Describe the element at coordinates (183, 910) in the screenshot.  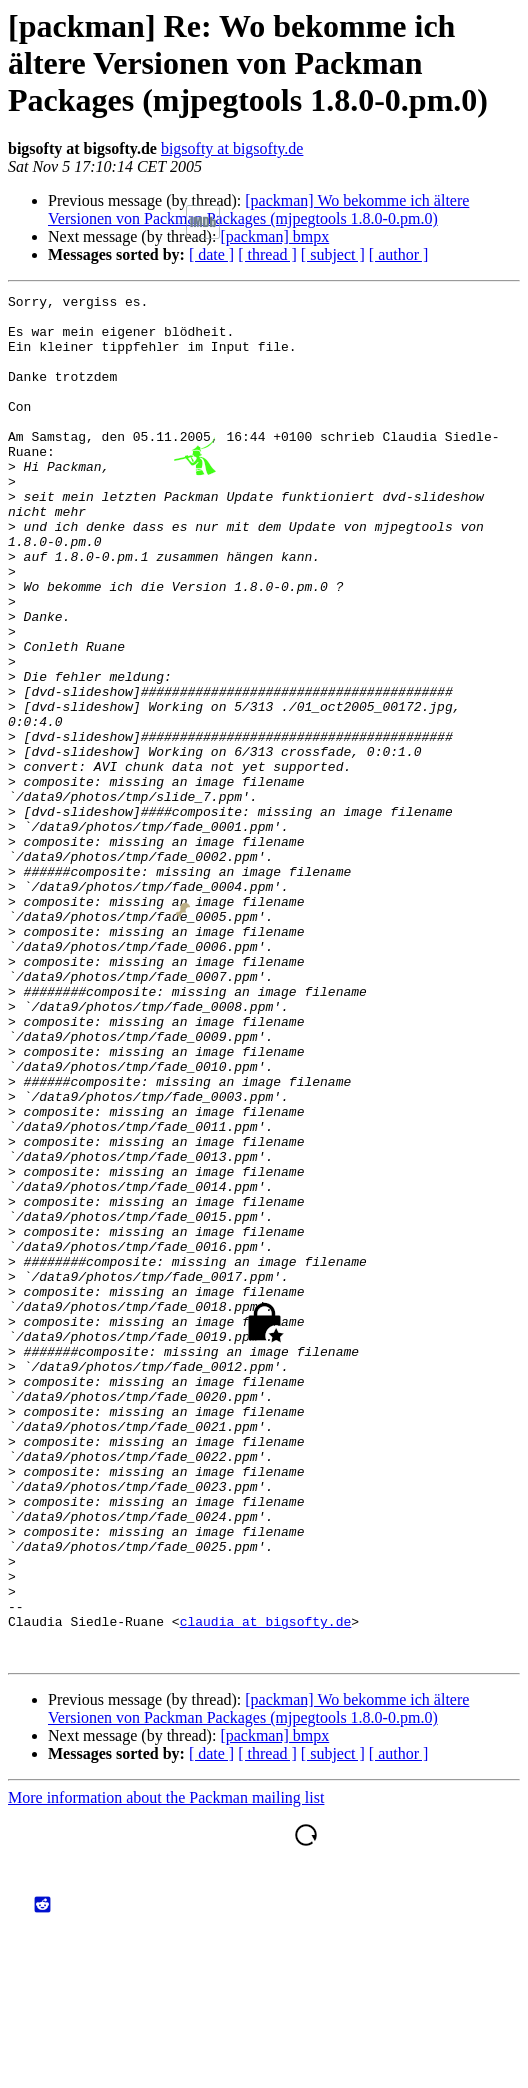
I see `access food or dining options` at that location.